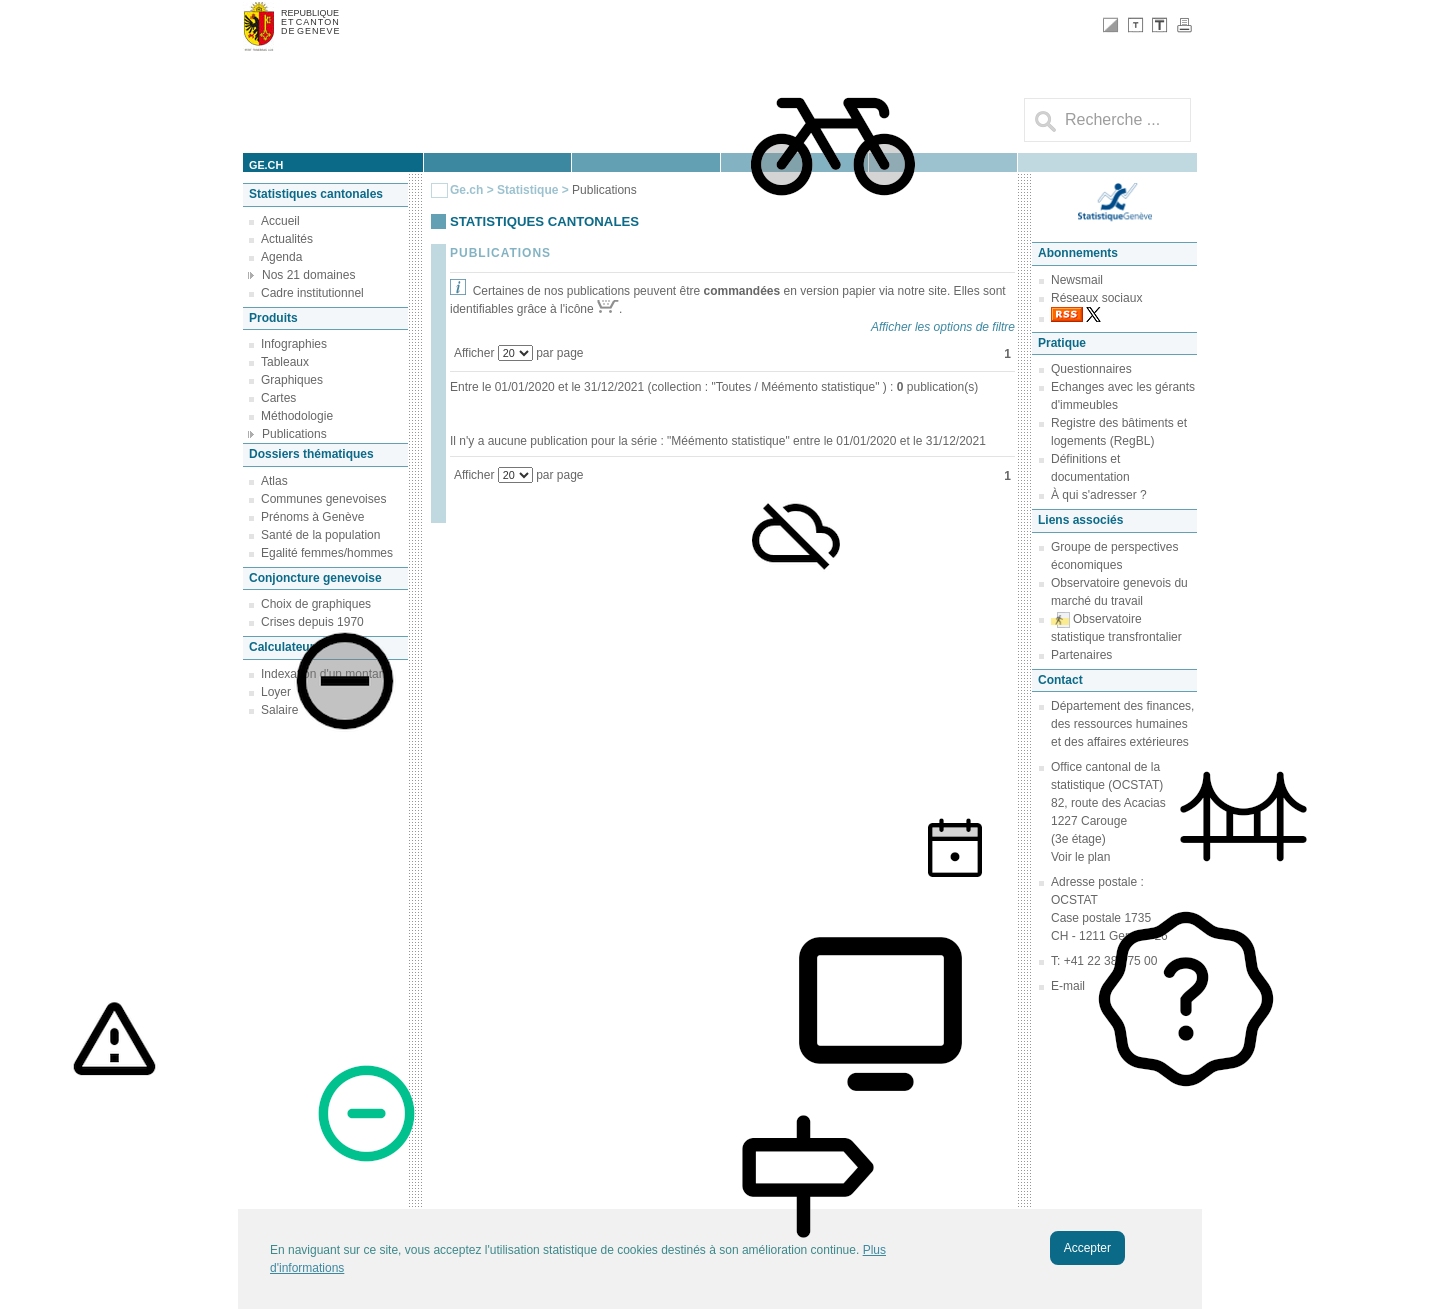 The height and width of the screenshot is (1309, 1440). I want to click on view display settings, so click(880, 1006).